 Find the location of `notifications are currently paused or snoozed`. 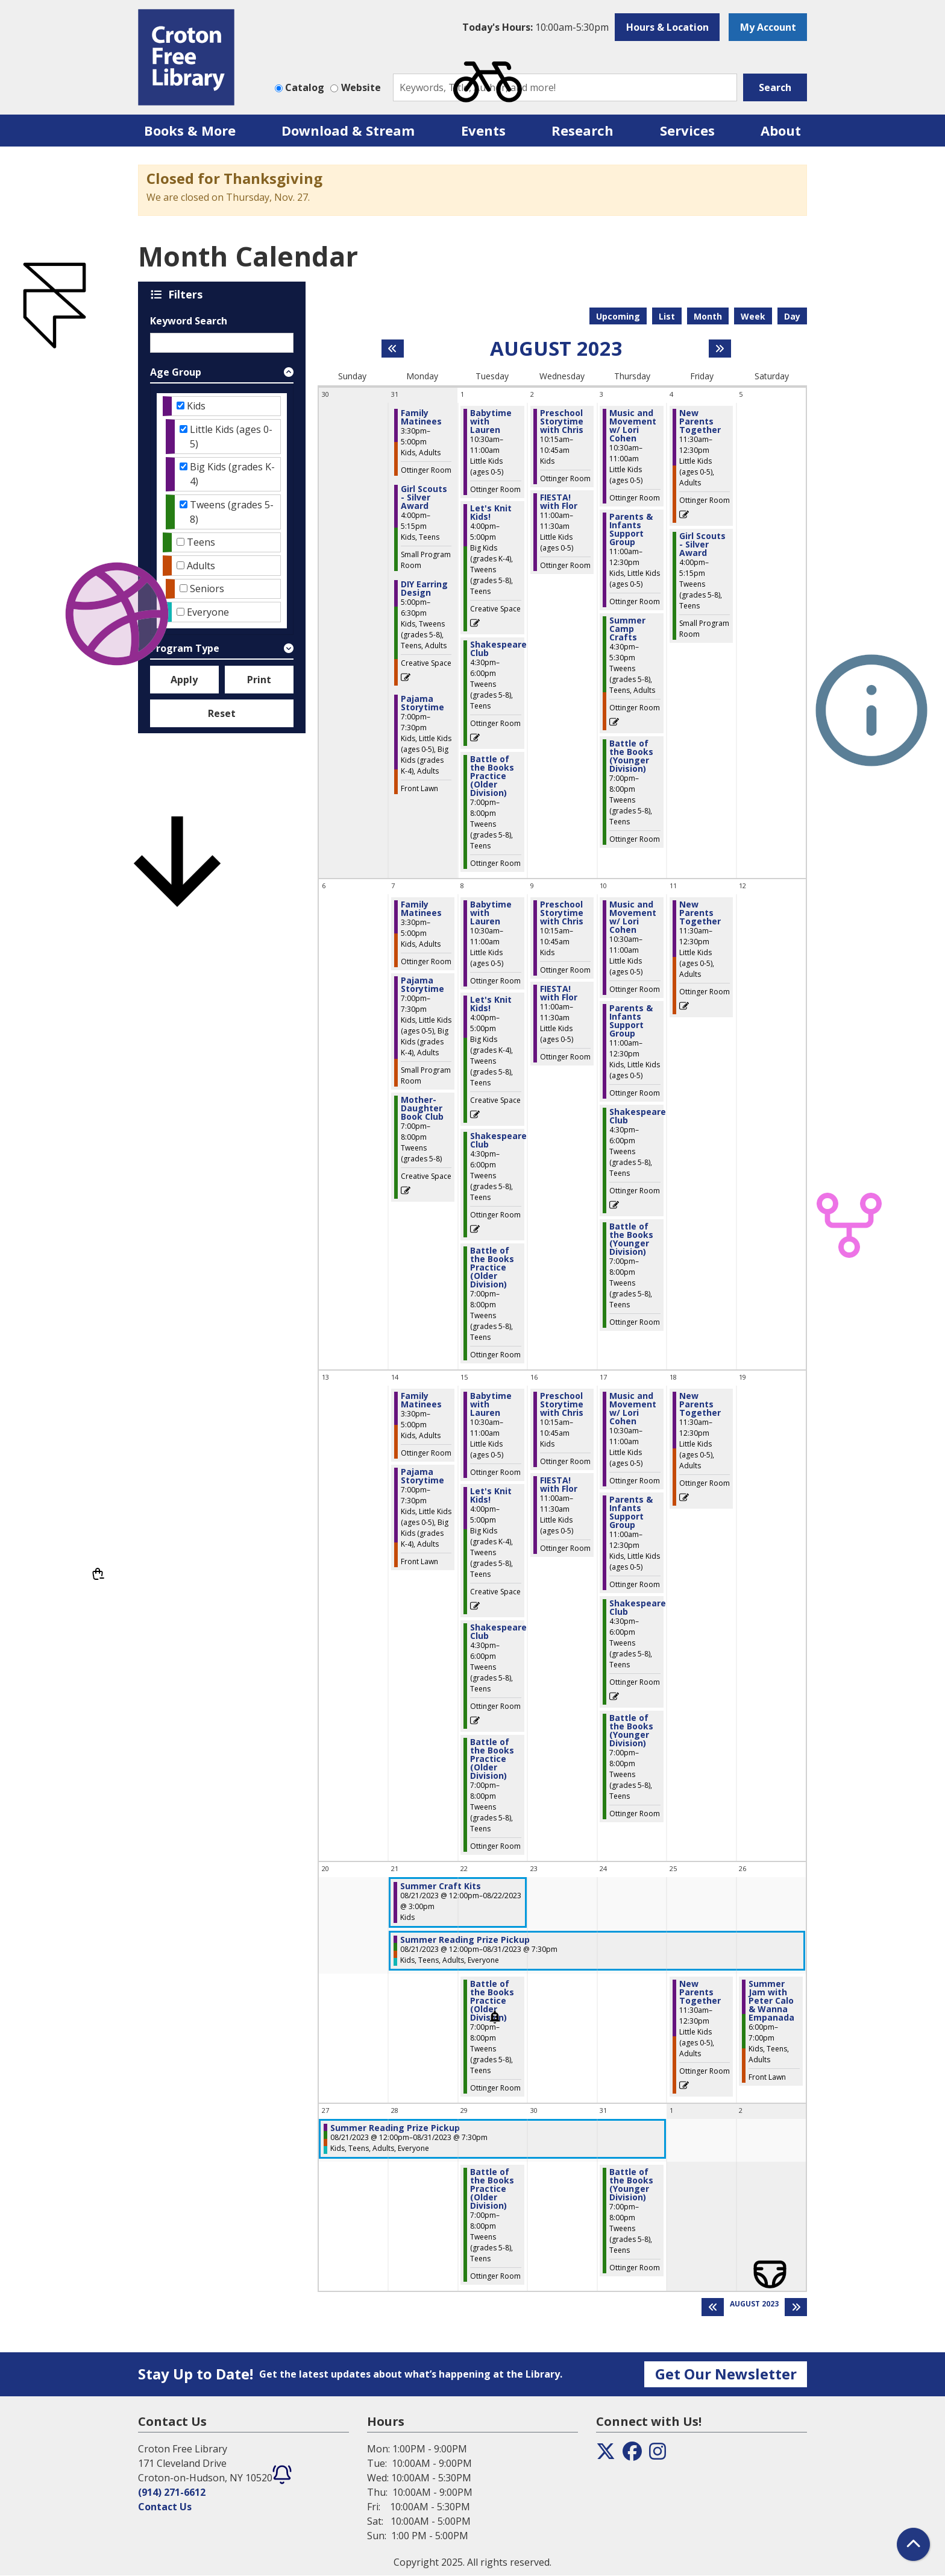

notifications are currently paused or snoozed is located at coordinates (495, 2017).